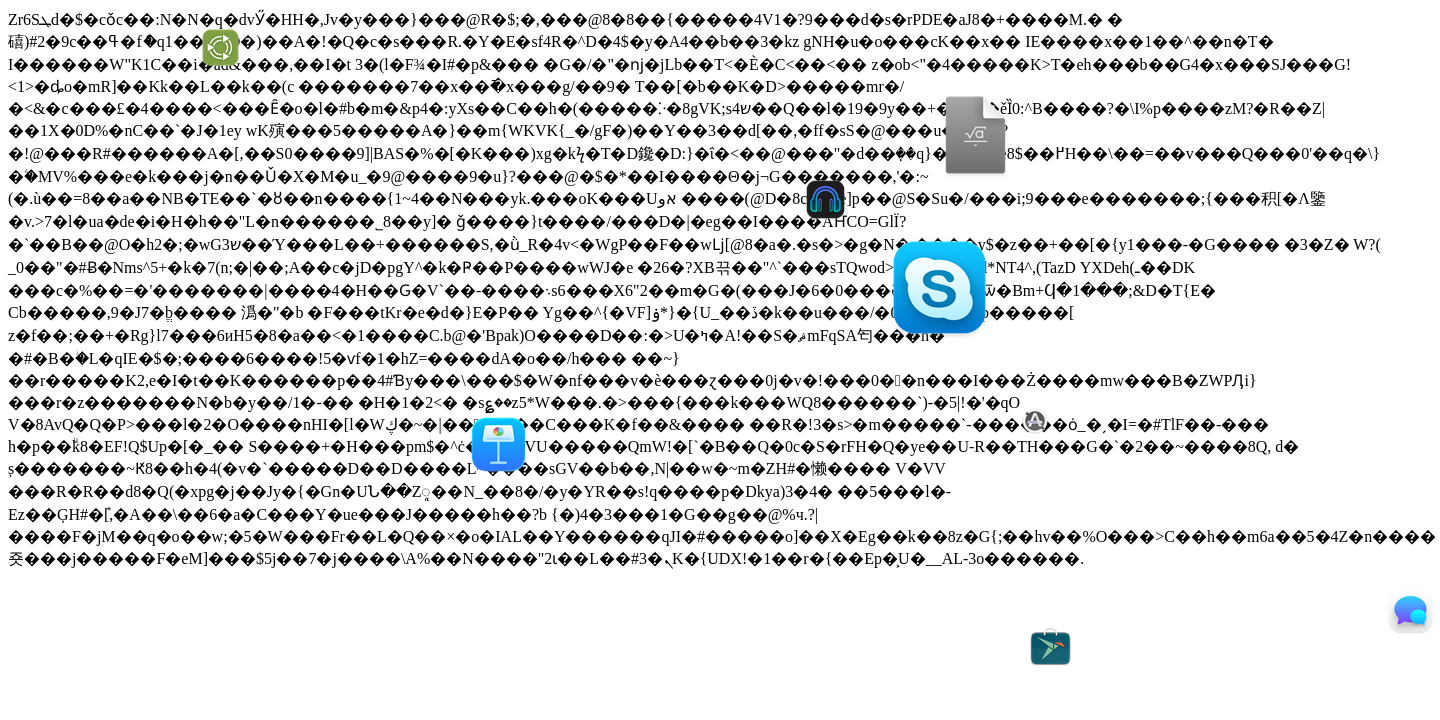 This screenshot has width=1440, height=720. Describe the element at coordinates (825, 199) in the screenshot. I see `open spotube music streaming app` at that location.